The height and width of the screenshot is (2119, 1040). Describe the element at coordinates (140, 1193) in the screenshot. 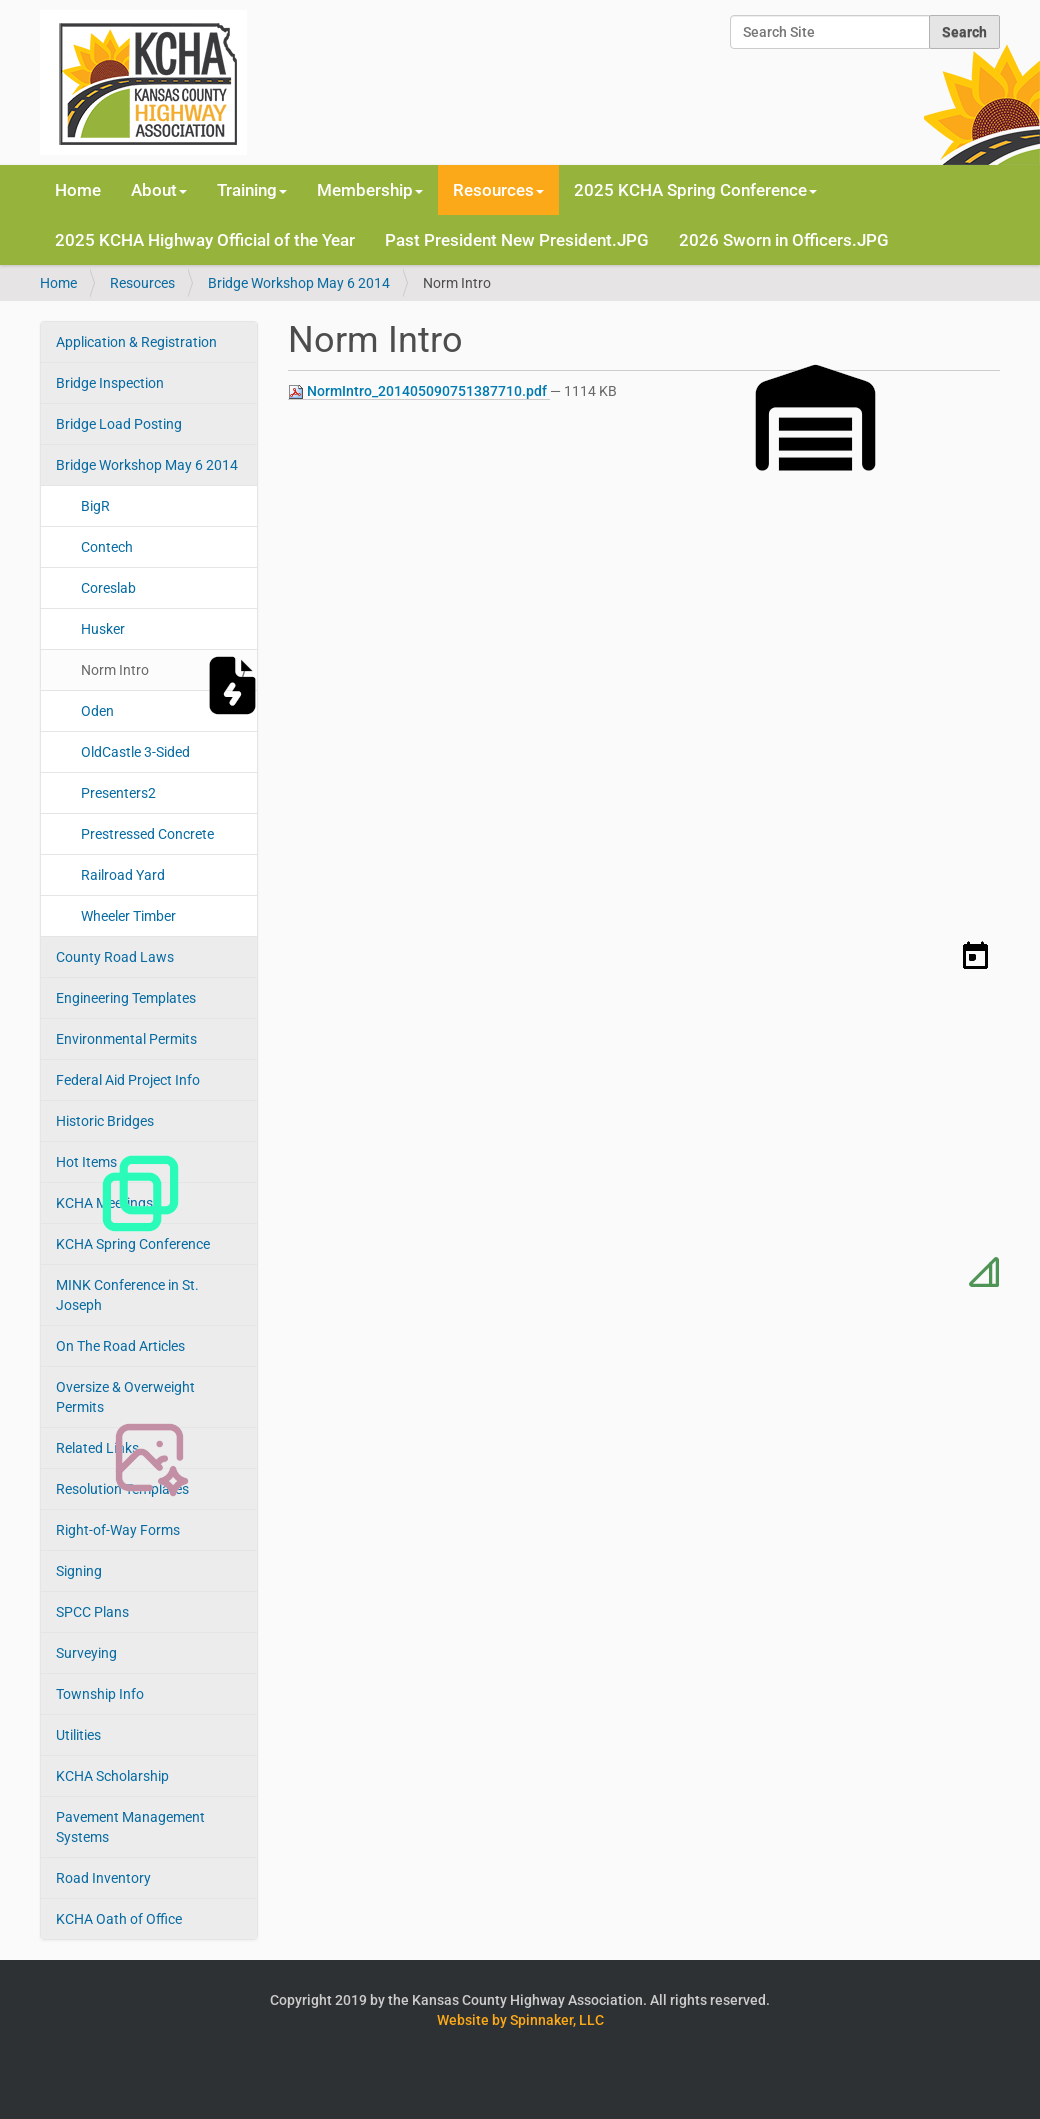

I see `view overlapping layers or intersecting objects` at that location.